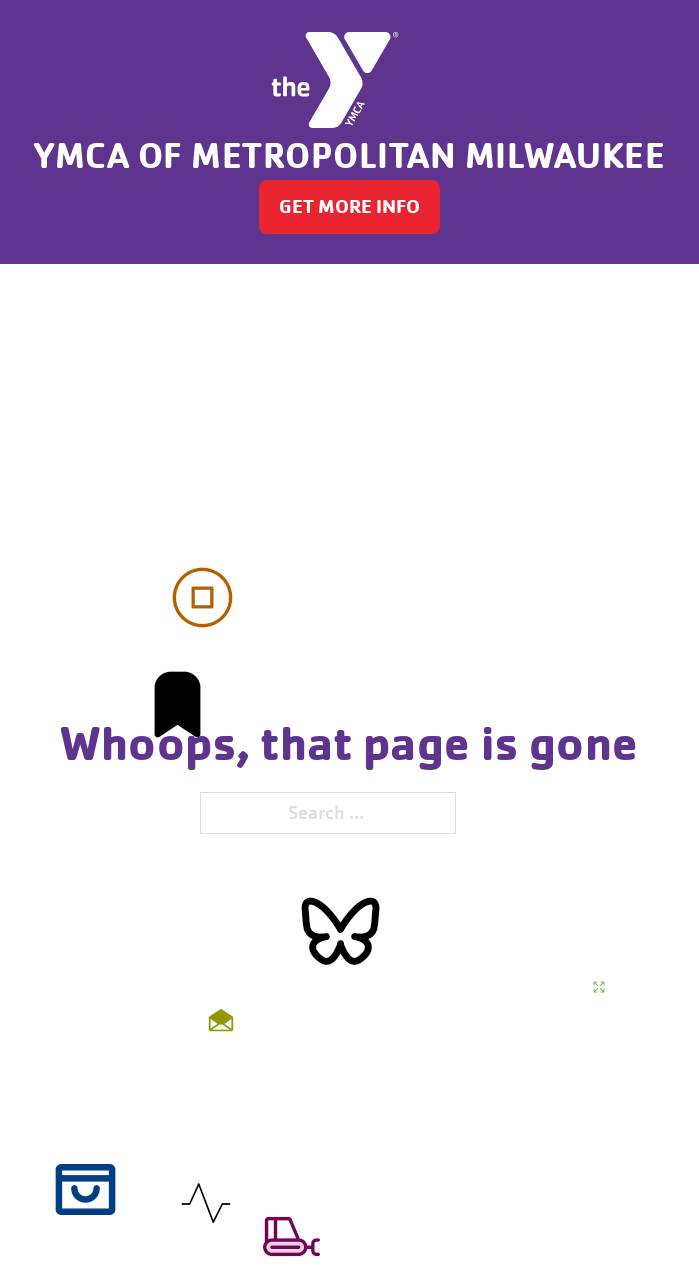 The width and height of the screenshot is (699, 1270). Describe the element at coordinates (221, 1021) in the screenshot. I see `view an opened or read email message` at that location.